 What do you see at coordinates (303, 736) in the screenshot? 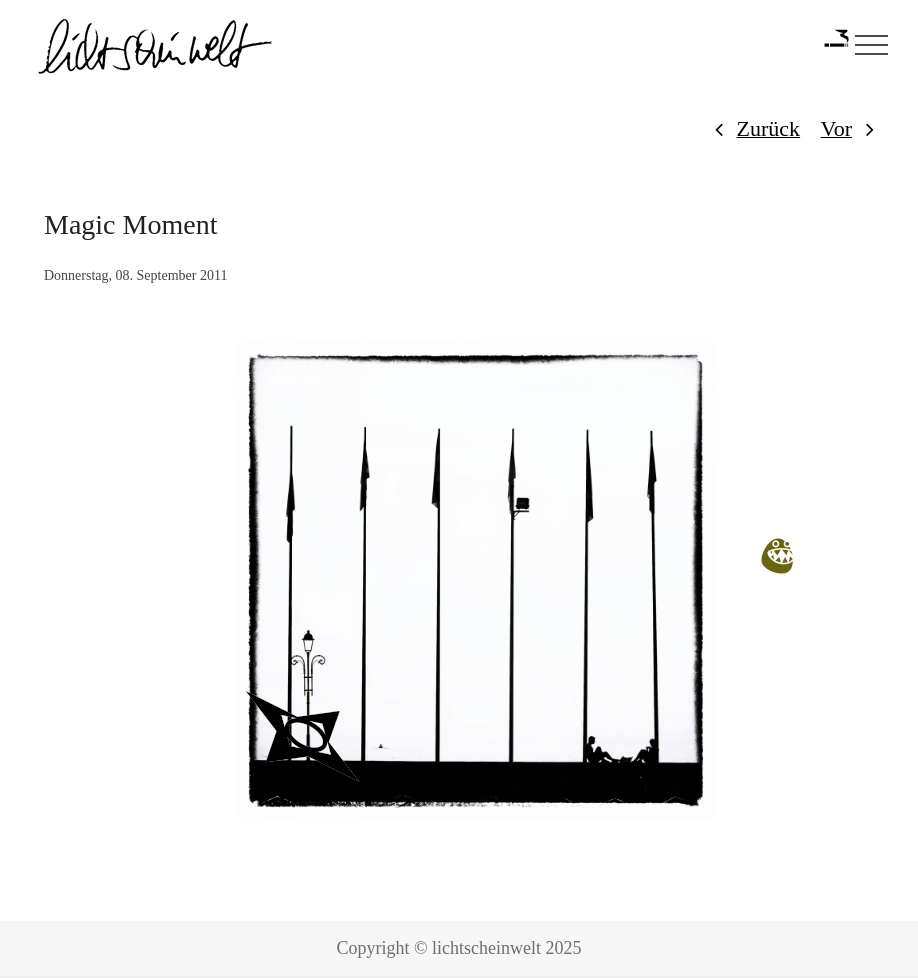
I see `mark as favorite` at bounding box center [303, 736].